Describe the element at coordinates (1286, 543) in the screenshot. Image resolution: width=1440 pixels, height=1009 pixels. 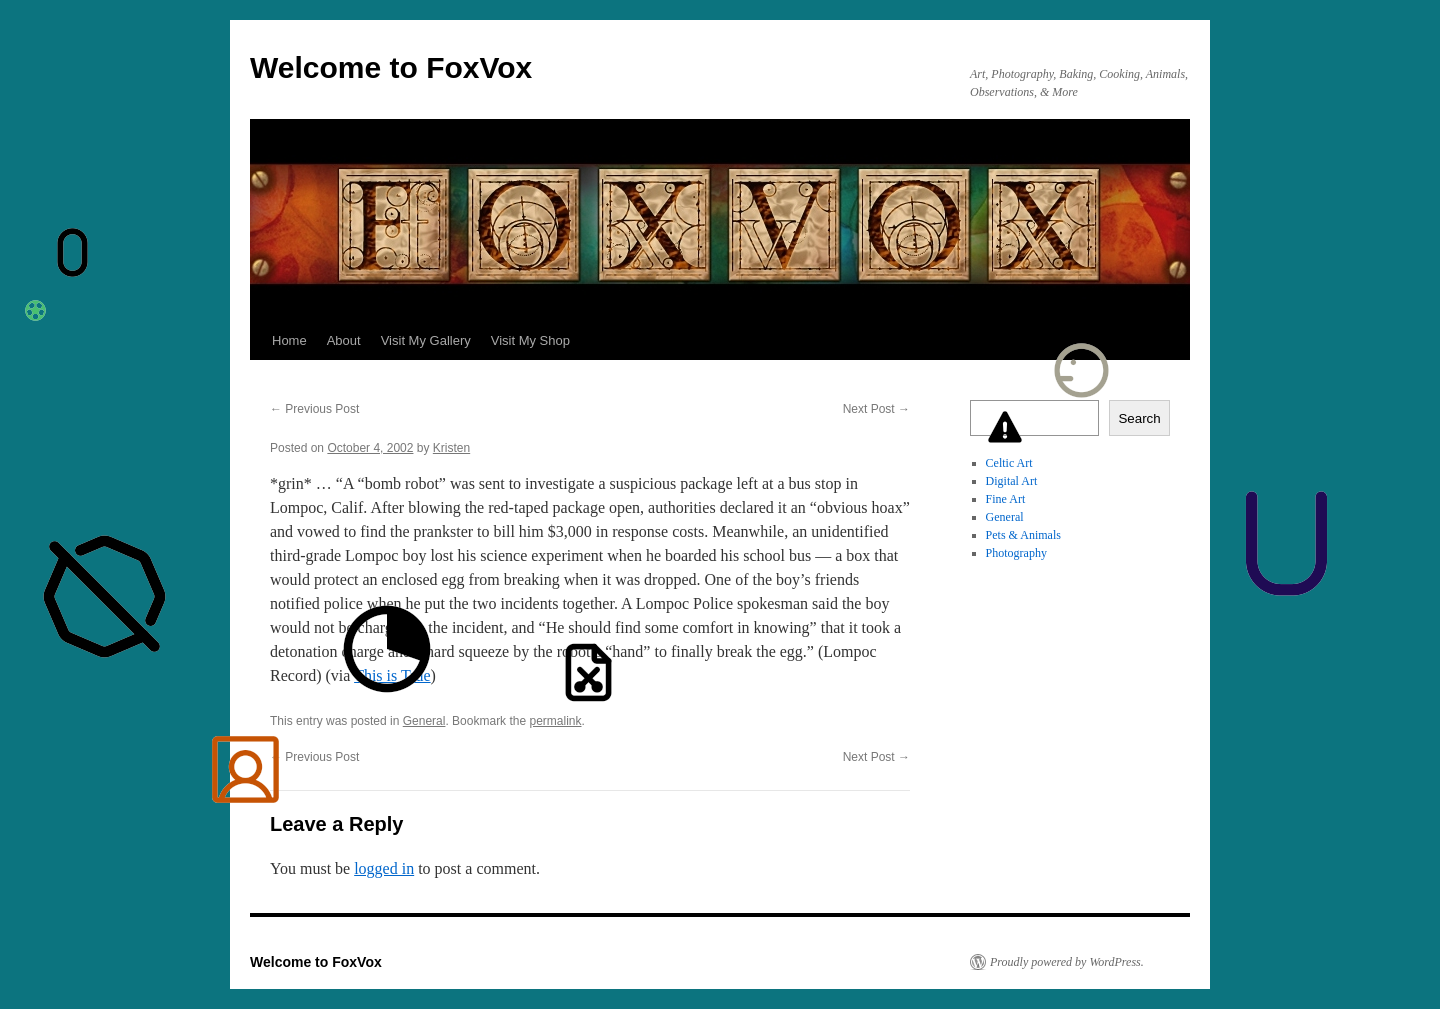
I see `represents the letter U in text or keyboard input` at that location.